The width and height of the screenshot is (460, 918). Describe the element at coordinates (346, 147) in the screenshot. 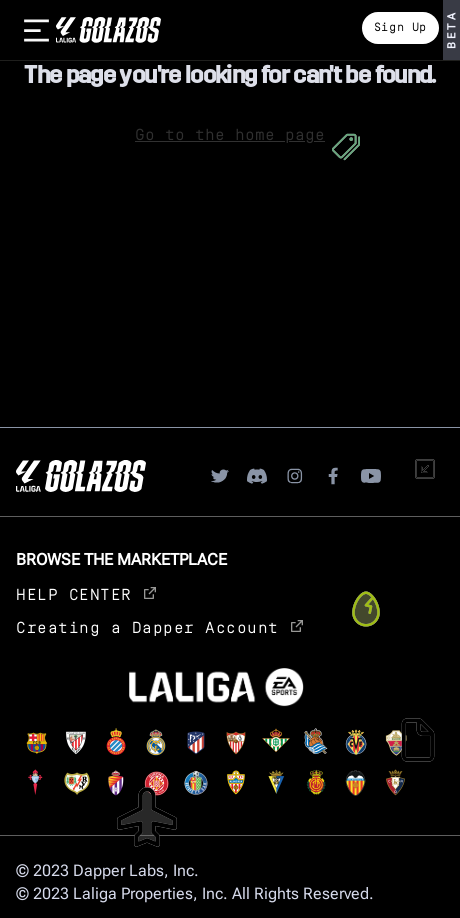

I see `view tags or labels` at that location.